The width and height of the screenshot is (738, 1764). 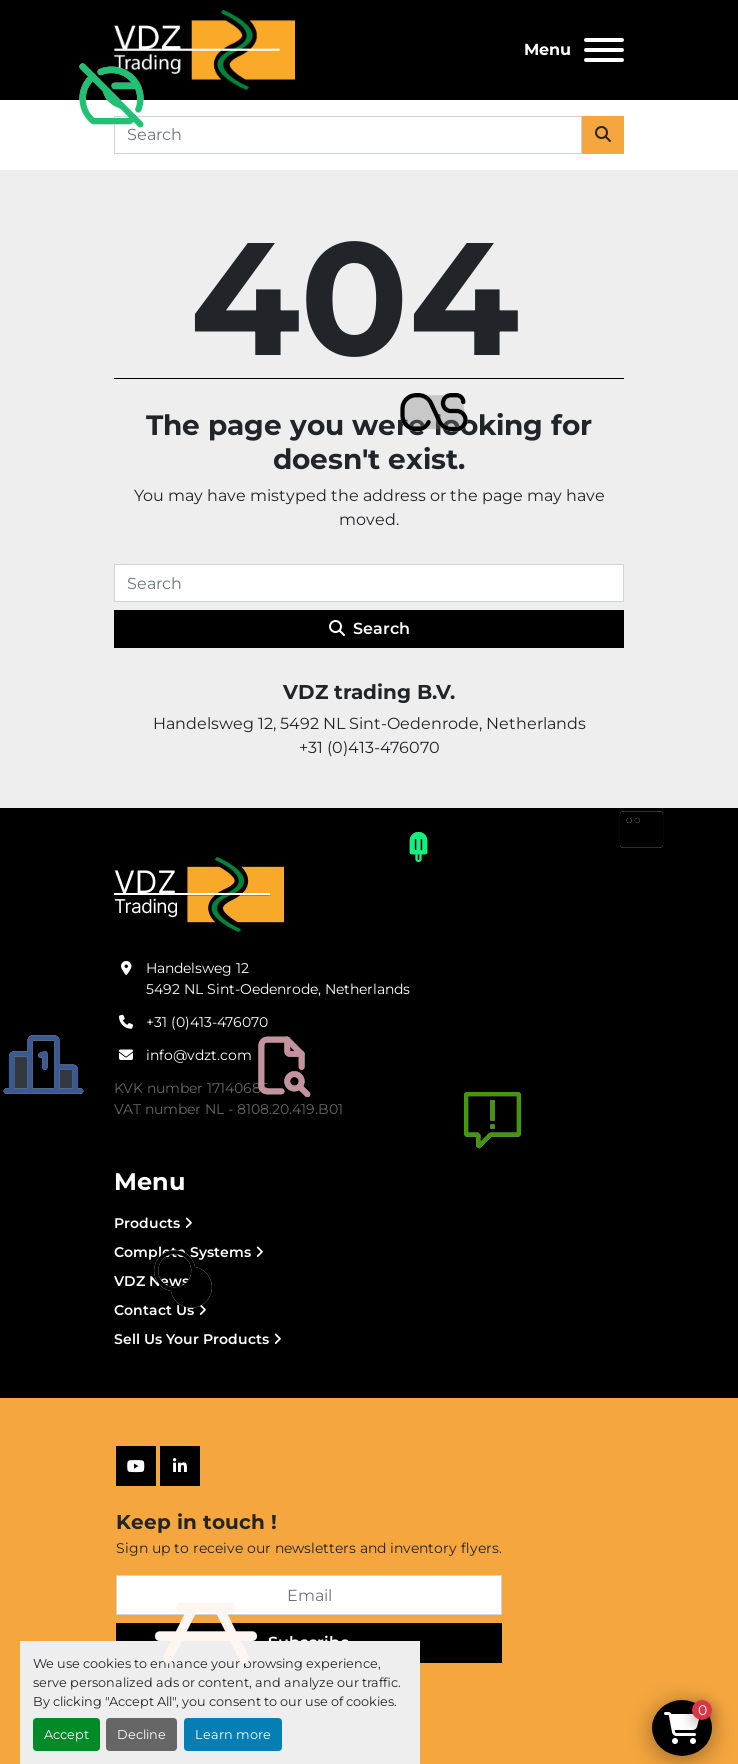 I want to click on report an issue or problem, so click(x=492, y=1120).